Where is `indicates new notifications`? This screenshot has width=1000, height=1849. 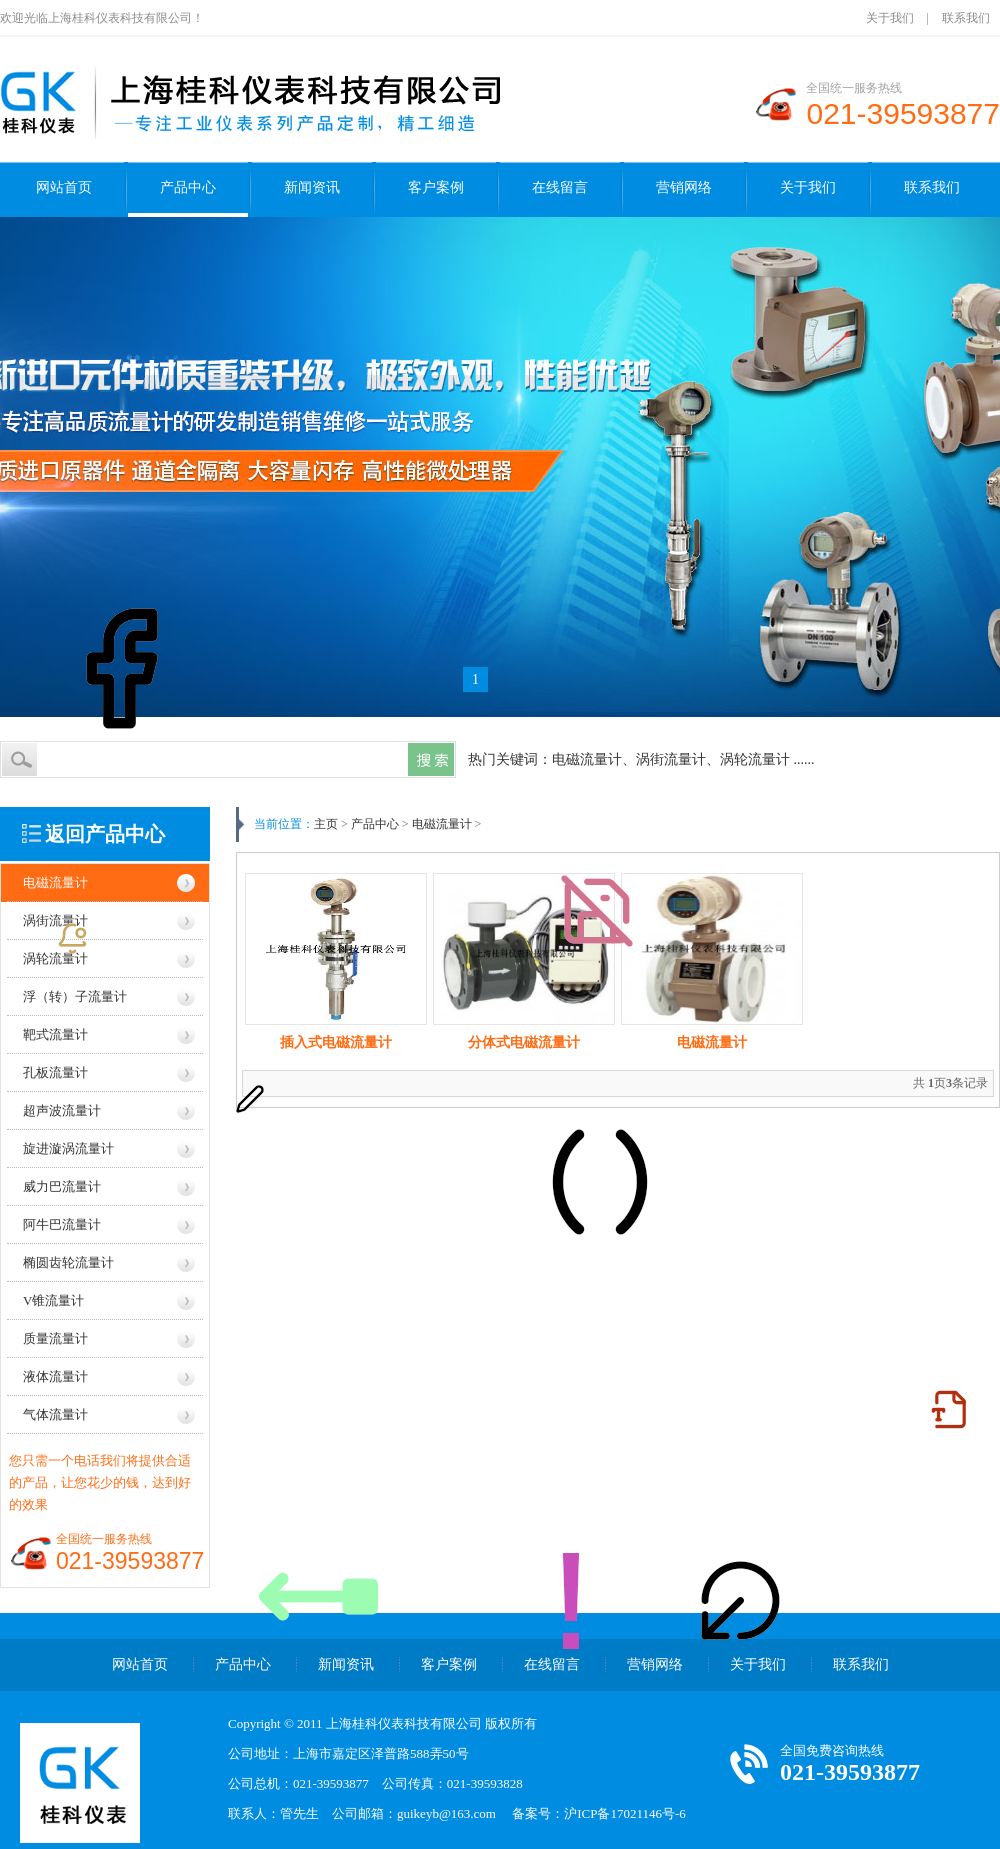
indicates new notifications is located at coordinates (72, 938).